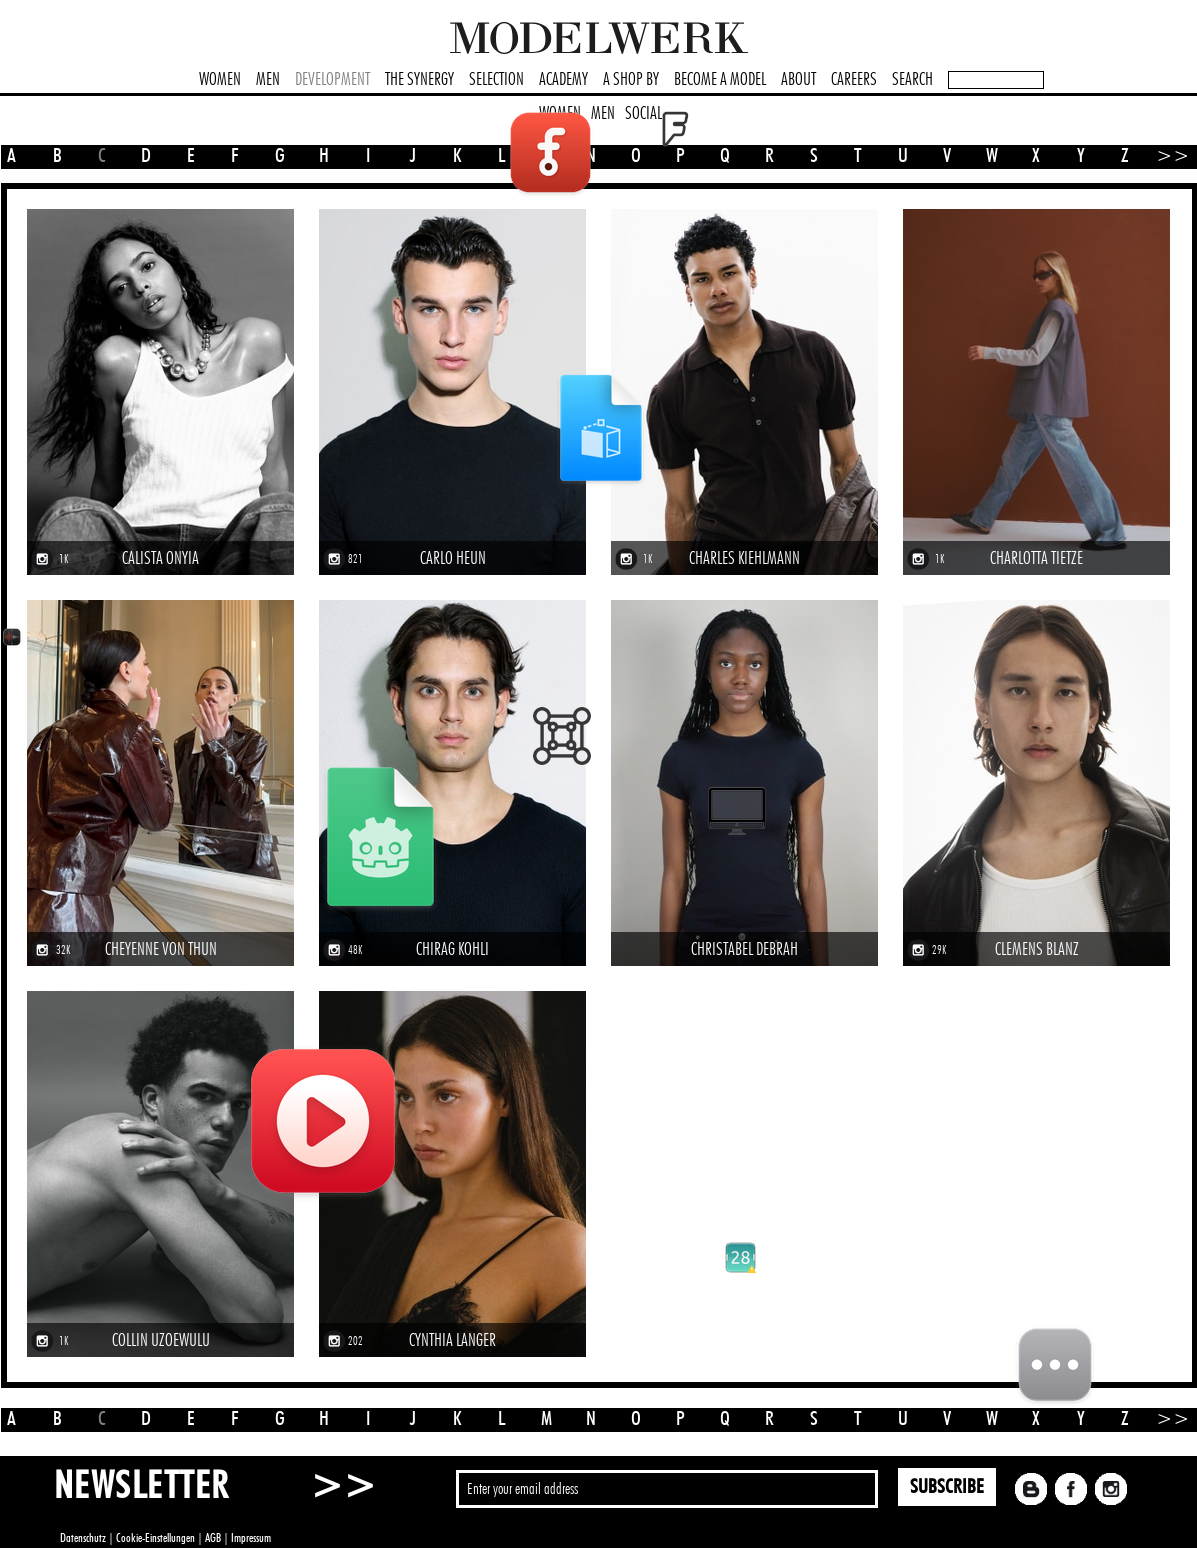  What do you see at coordinates (737, 812) in the screenshot?
I see `navigate to your iMac in the sidebar` at bounding box center [737, 812].